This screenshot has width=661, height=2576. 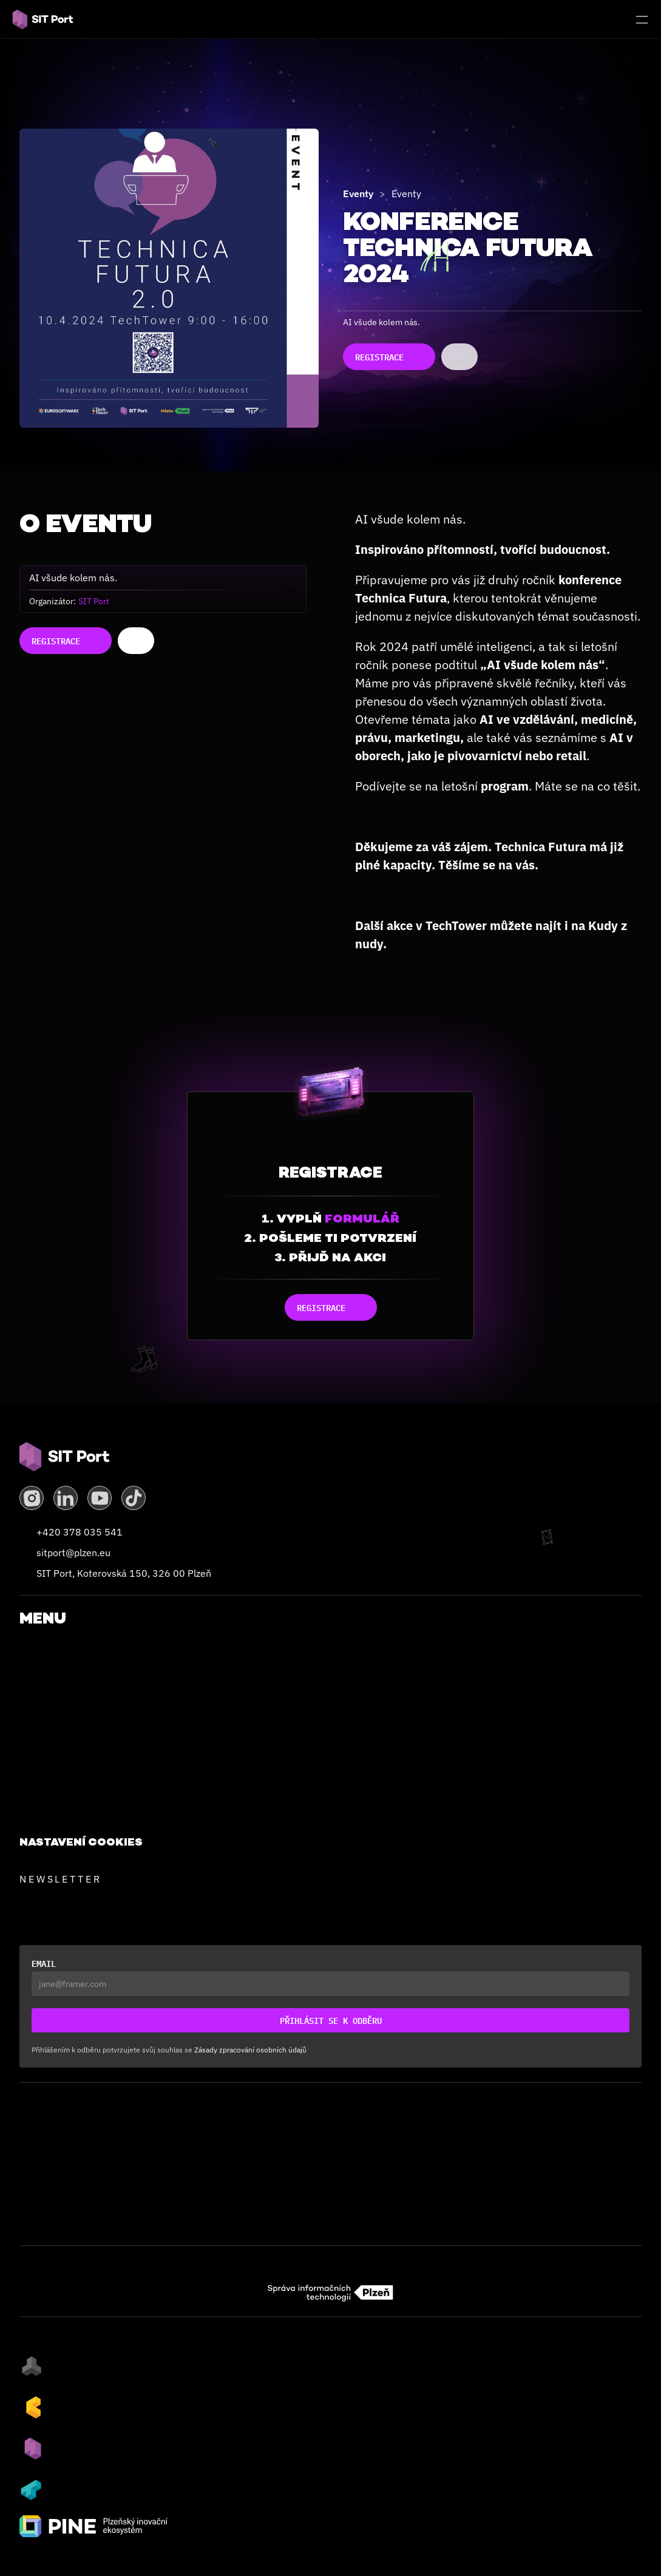 What do you see at coordinates (214, 143) in the screenshot?
I see `select throwing knife weapon` at bounding box center [214, 143].